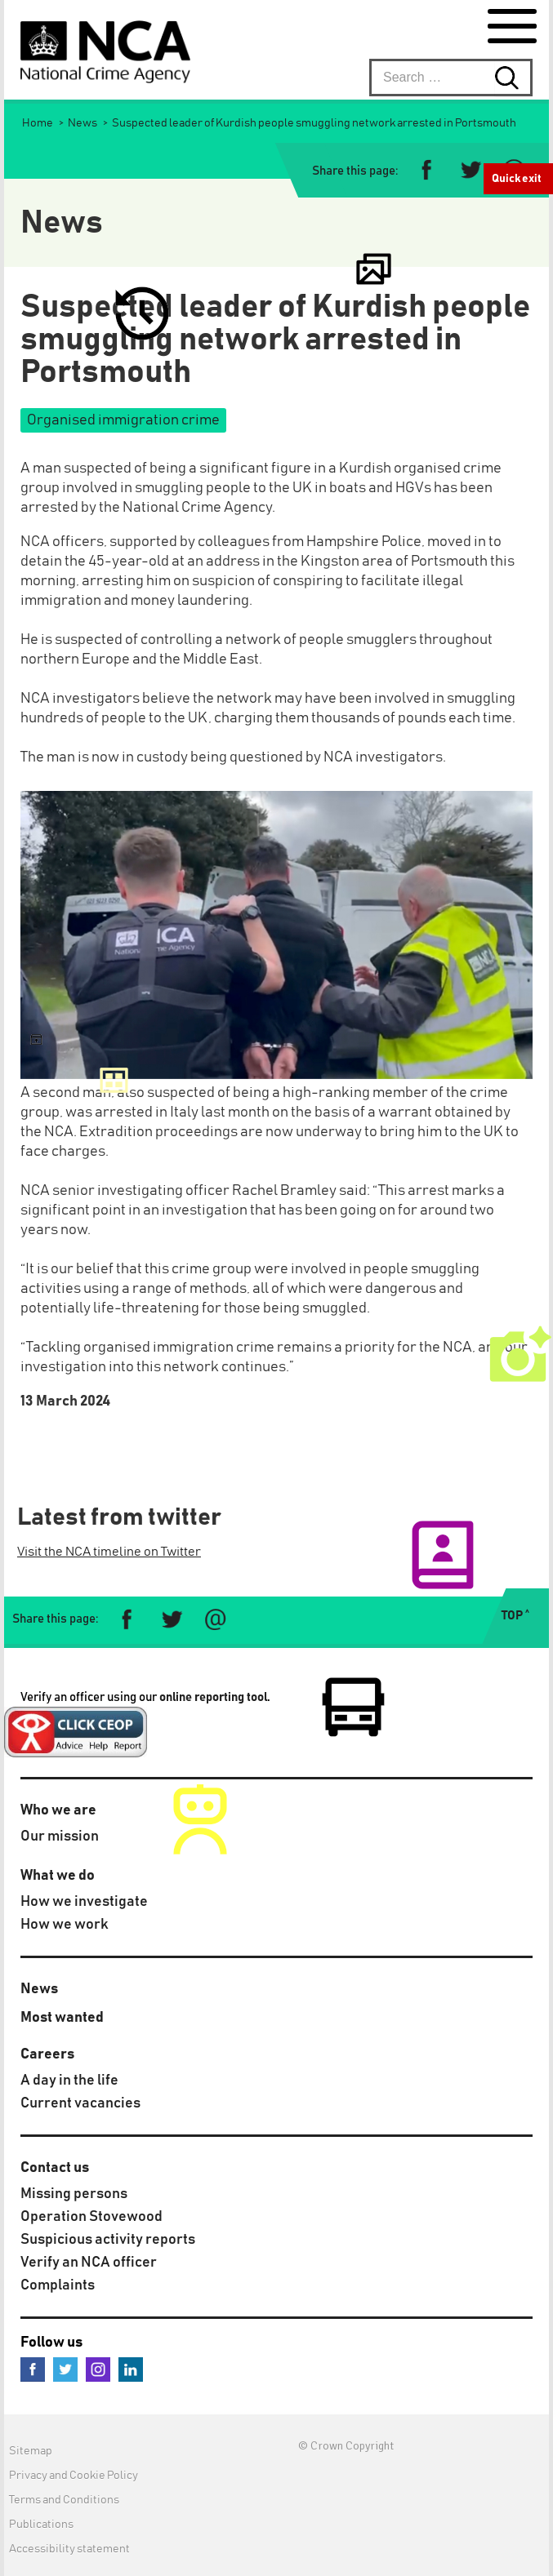 The height and width of the screenshot is (2576, 553). Describe the element at coordinates (142, 313) in the screenshot. I see `view recent activity or history` at that location.